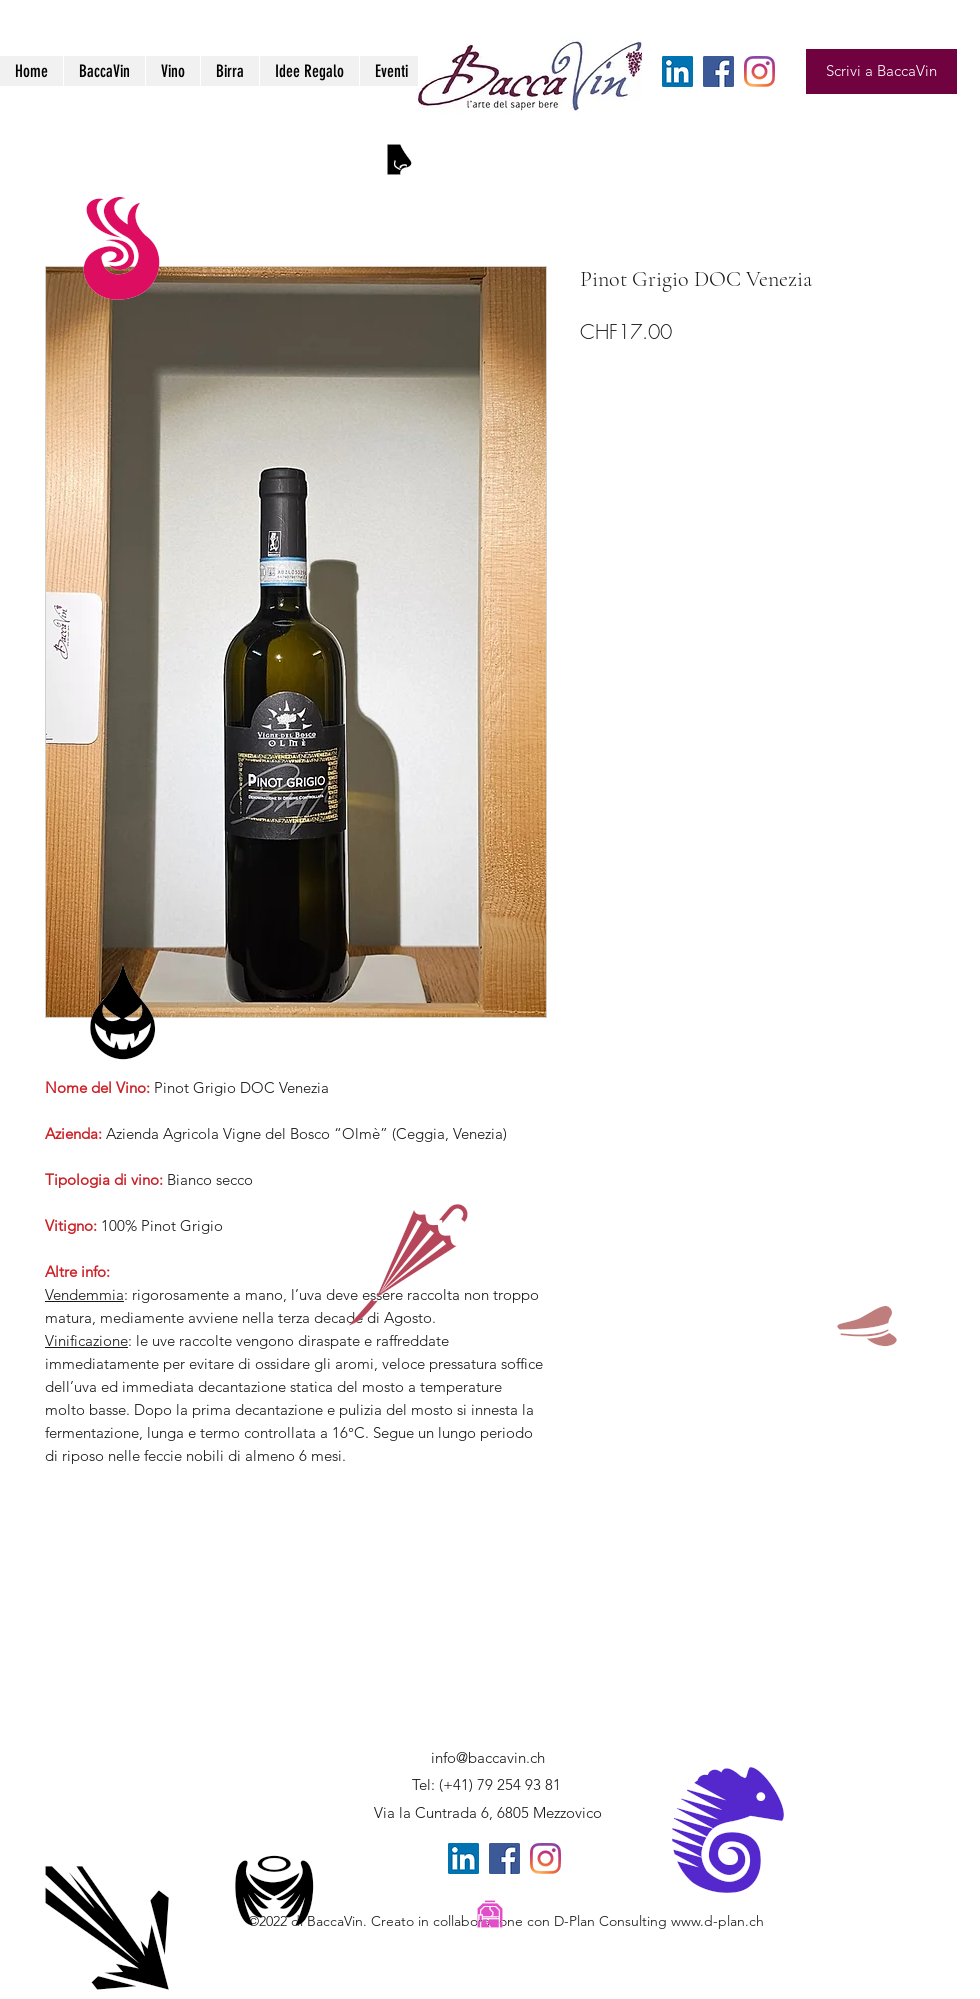 This screenshot has height=1999, width=980. What do you see at coordinates (107, 1928) in the screenshot?
I see `fast forward or skip ahead` at bounding box center [107, 1928].